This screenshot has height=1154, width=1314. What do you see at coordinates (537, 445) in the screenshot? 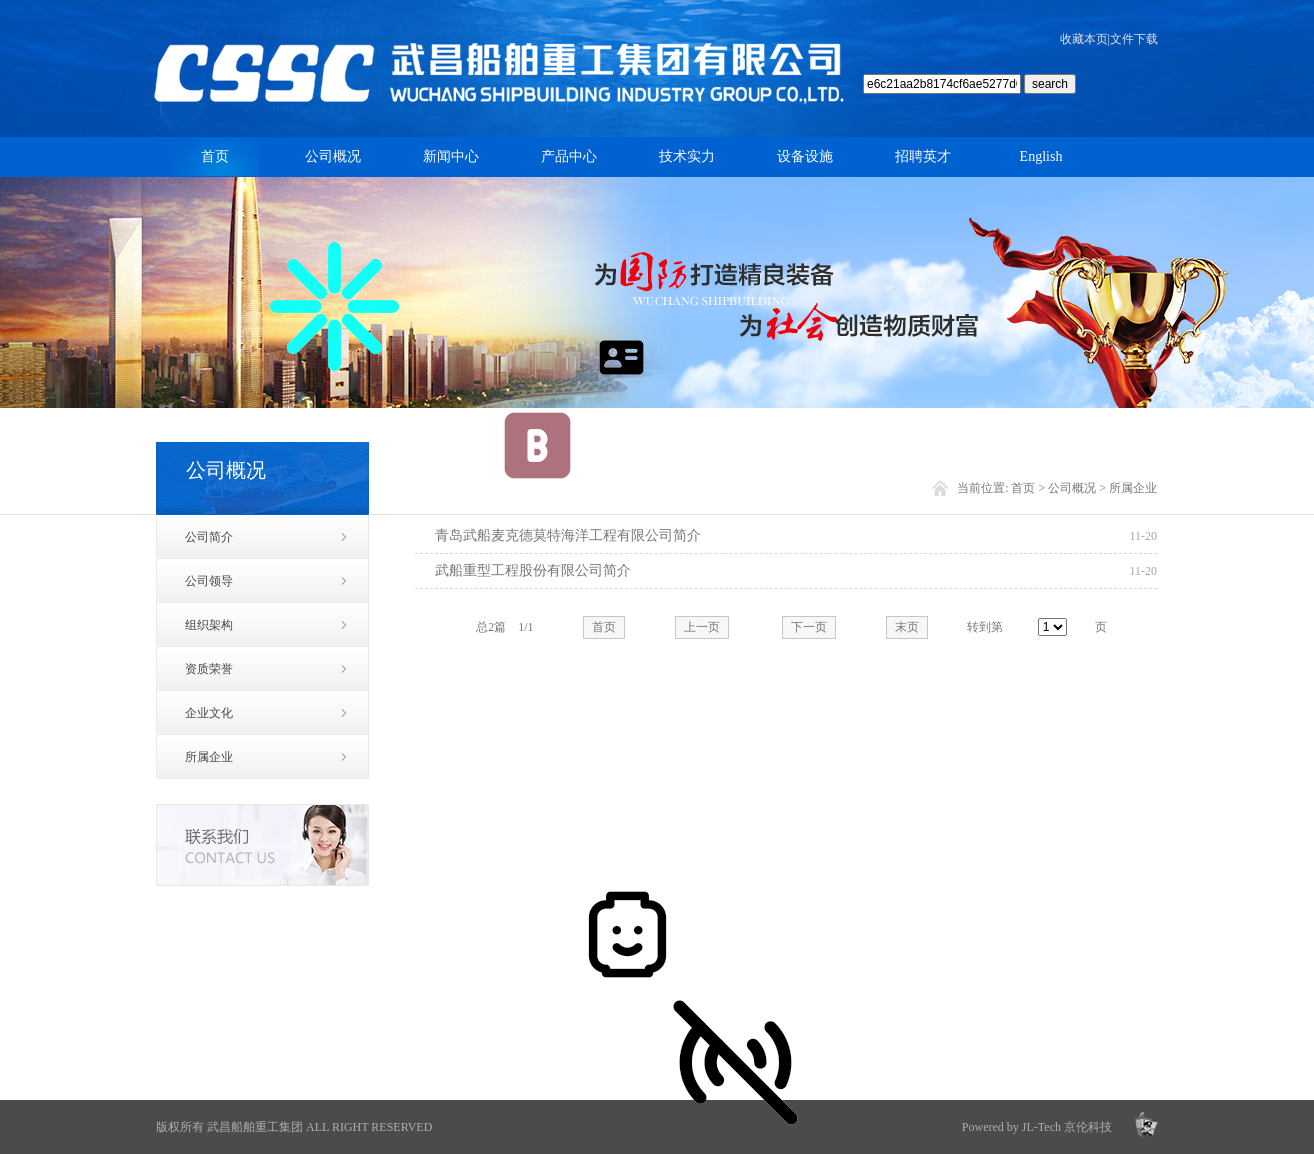
I see `apply bold formatting to text` at bounding box center [537, 445].